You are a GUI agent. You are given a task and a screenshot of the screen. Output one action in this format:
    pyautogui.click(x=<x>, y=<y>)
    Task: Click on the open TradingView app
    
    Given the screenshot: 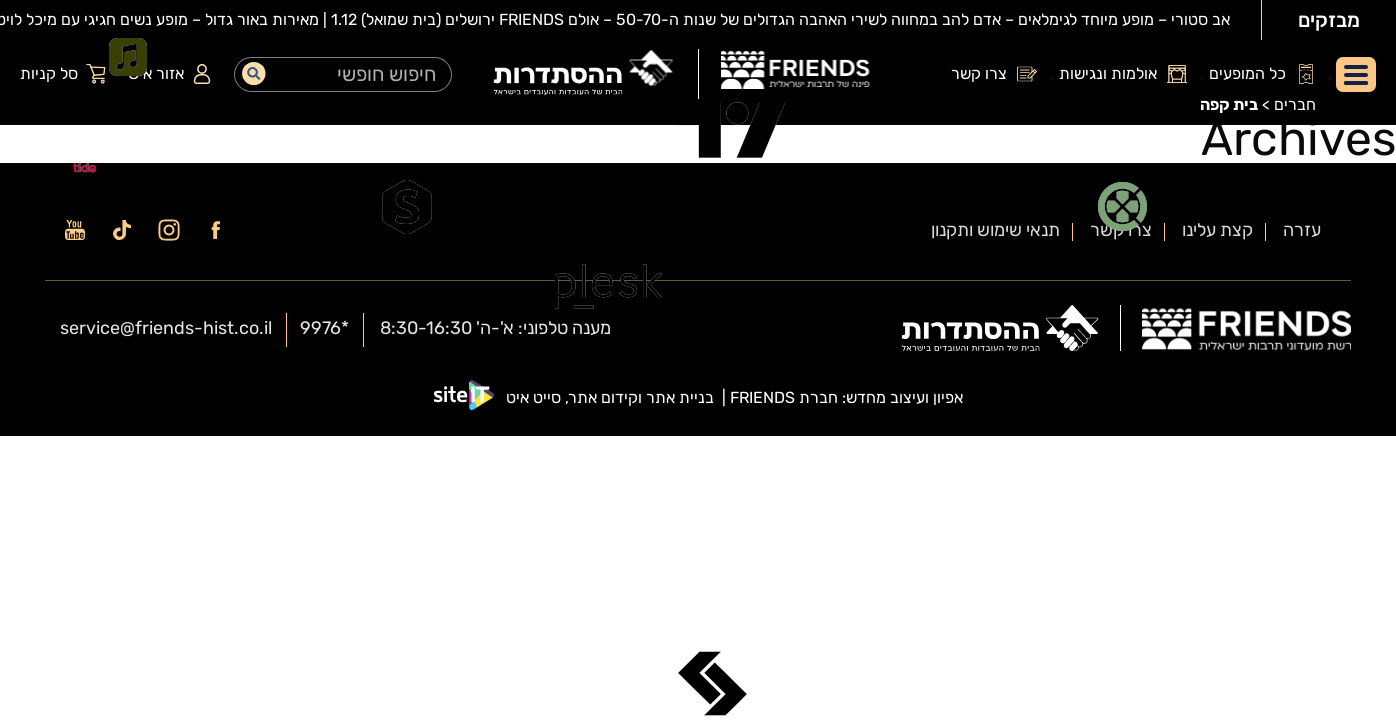 What is the action you would take?
    pyautogui.click(x=731, y=130)
    